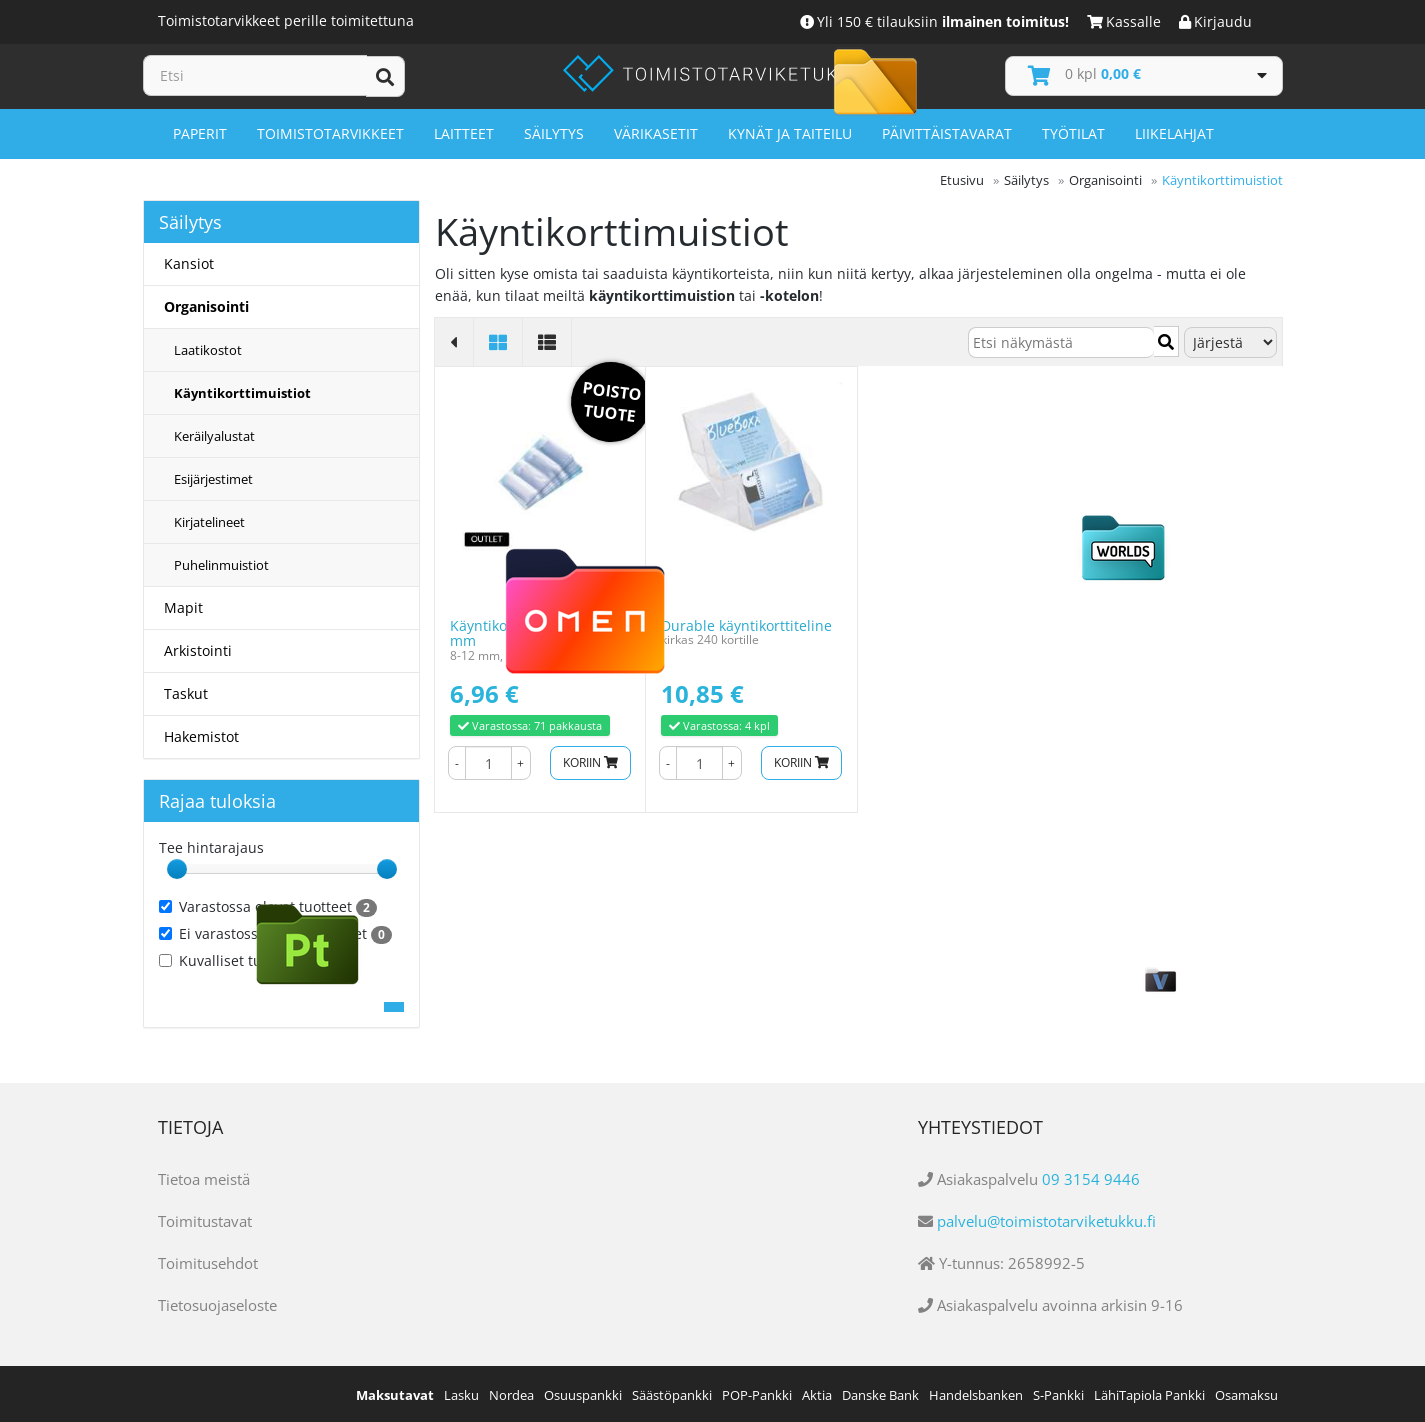 Image resolution: width=1425 pixels, height=1422 pixels. I want to click on open folder containing Adobe Substance Painter project files, so click(307, 947).